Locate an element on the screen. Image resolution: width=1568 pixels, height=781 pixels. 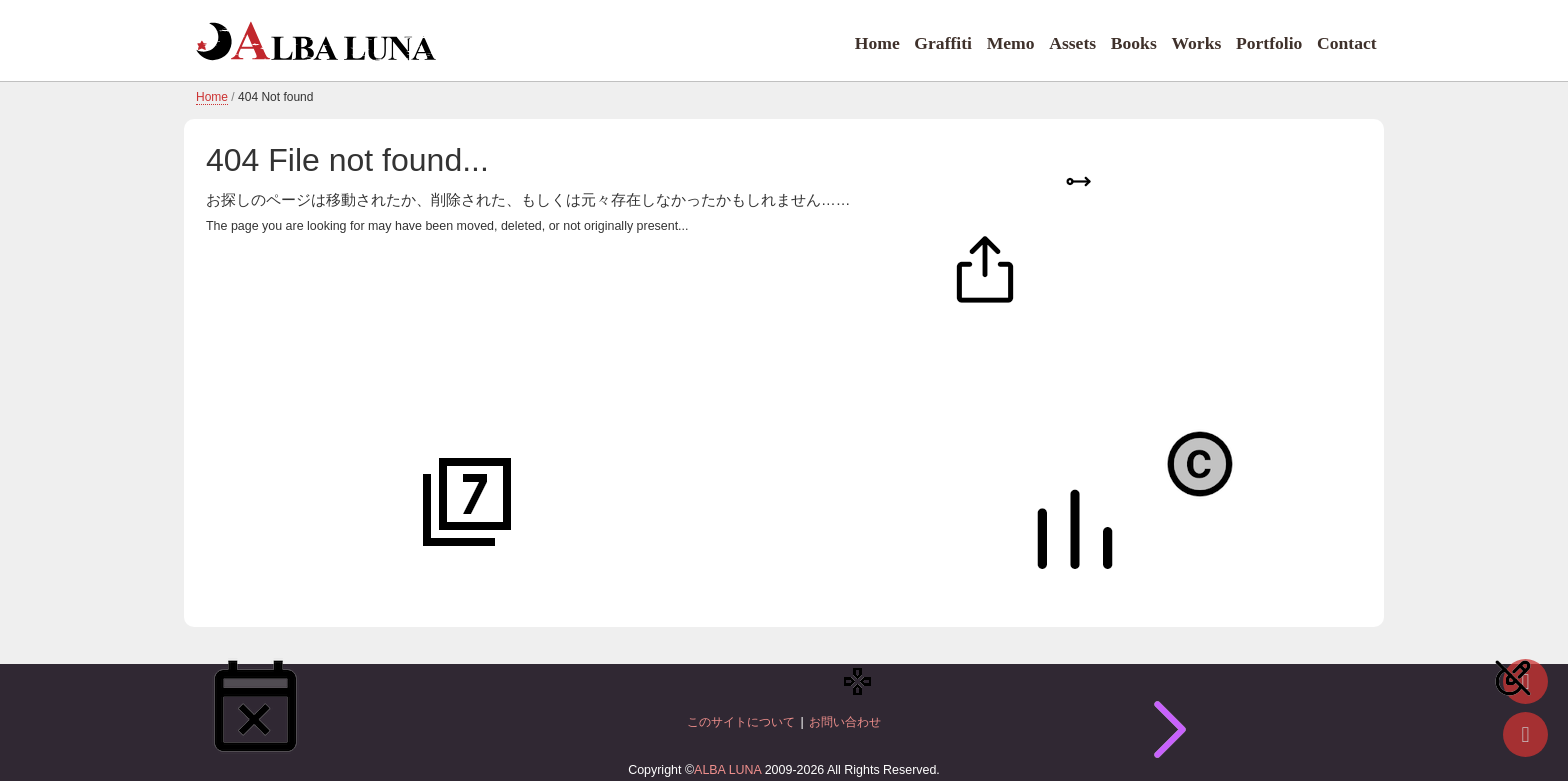
navigate to the next item or page is located at coordinates (1168, 729).